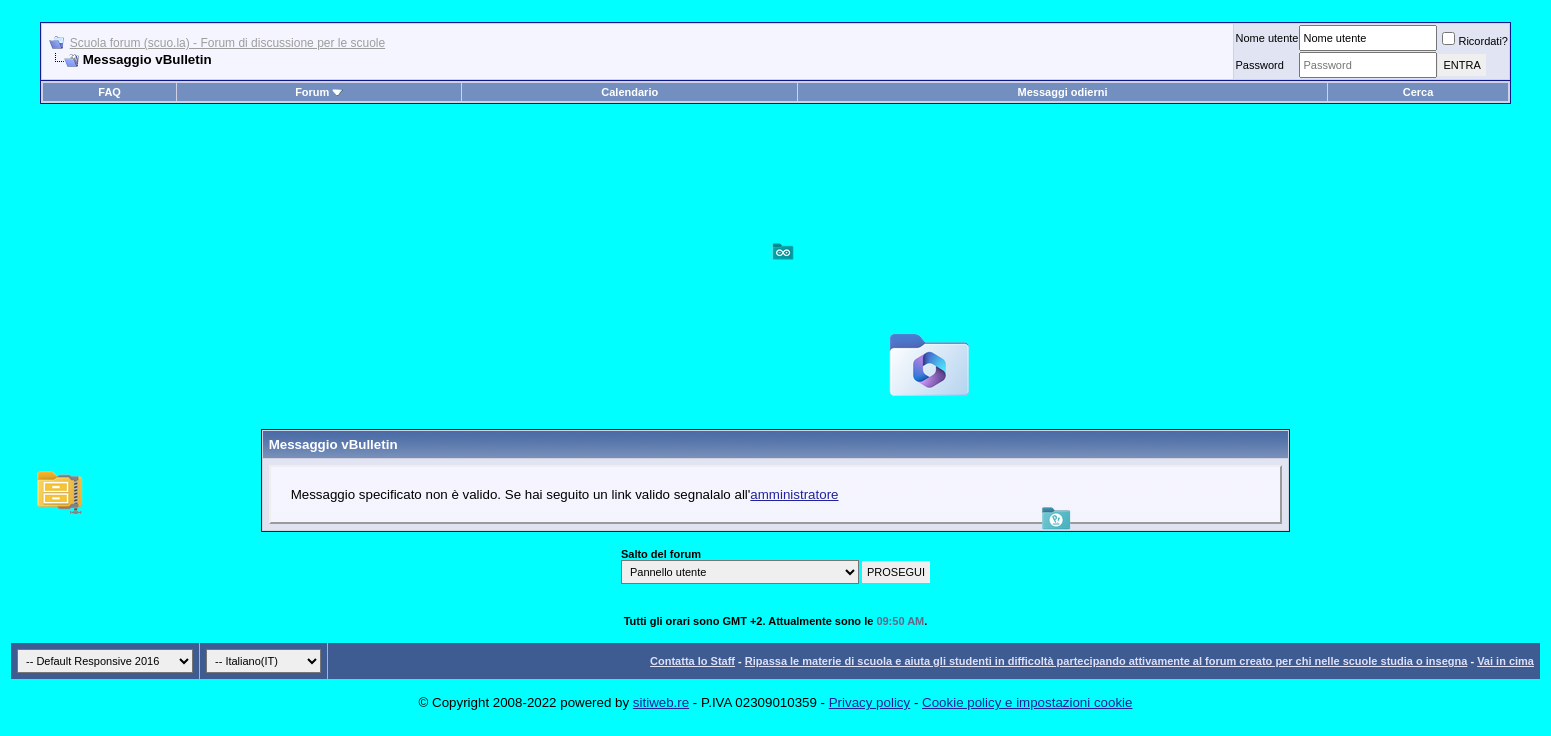  What do you see at coordinates (1056, 519) in the screenshot?
I see `open Pop!_OS system folder` at bounding box center [1056, 519].